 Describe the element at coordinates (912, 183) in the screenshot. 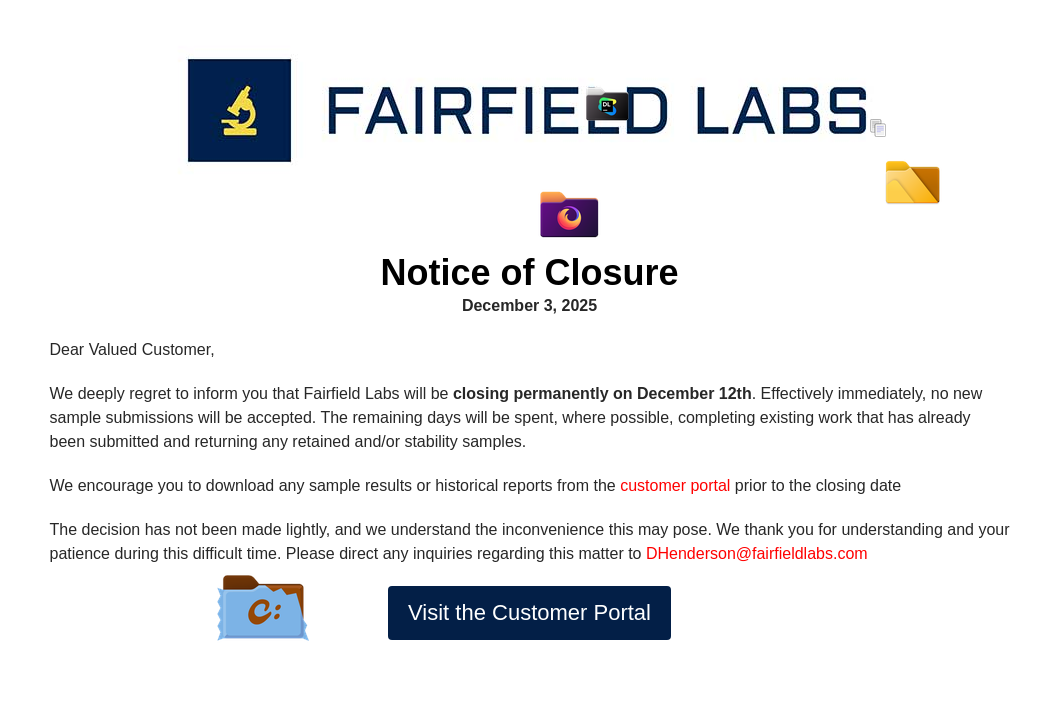

I see `open files folder` at that location.